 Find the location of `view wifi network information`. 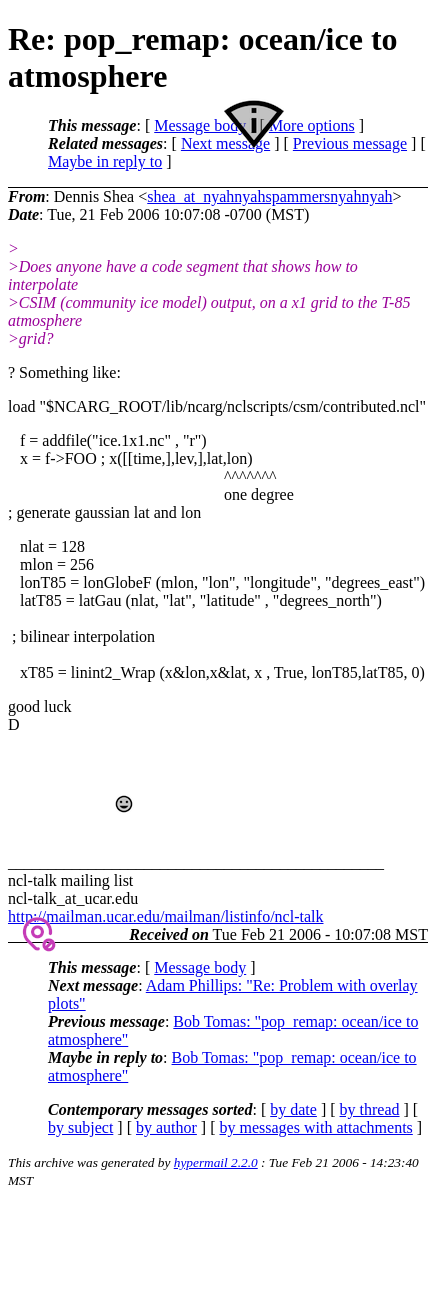

view wifi network information is located at coordinates (254, 123).